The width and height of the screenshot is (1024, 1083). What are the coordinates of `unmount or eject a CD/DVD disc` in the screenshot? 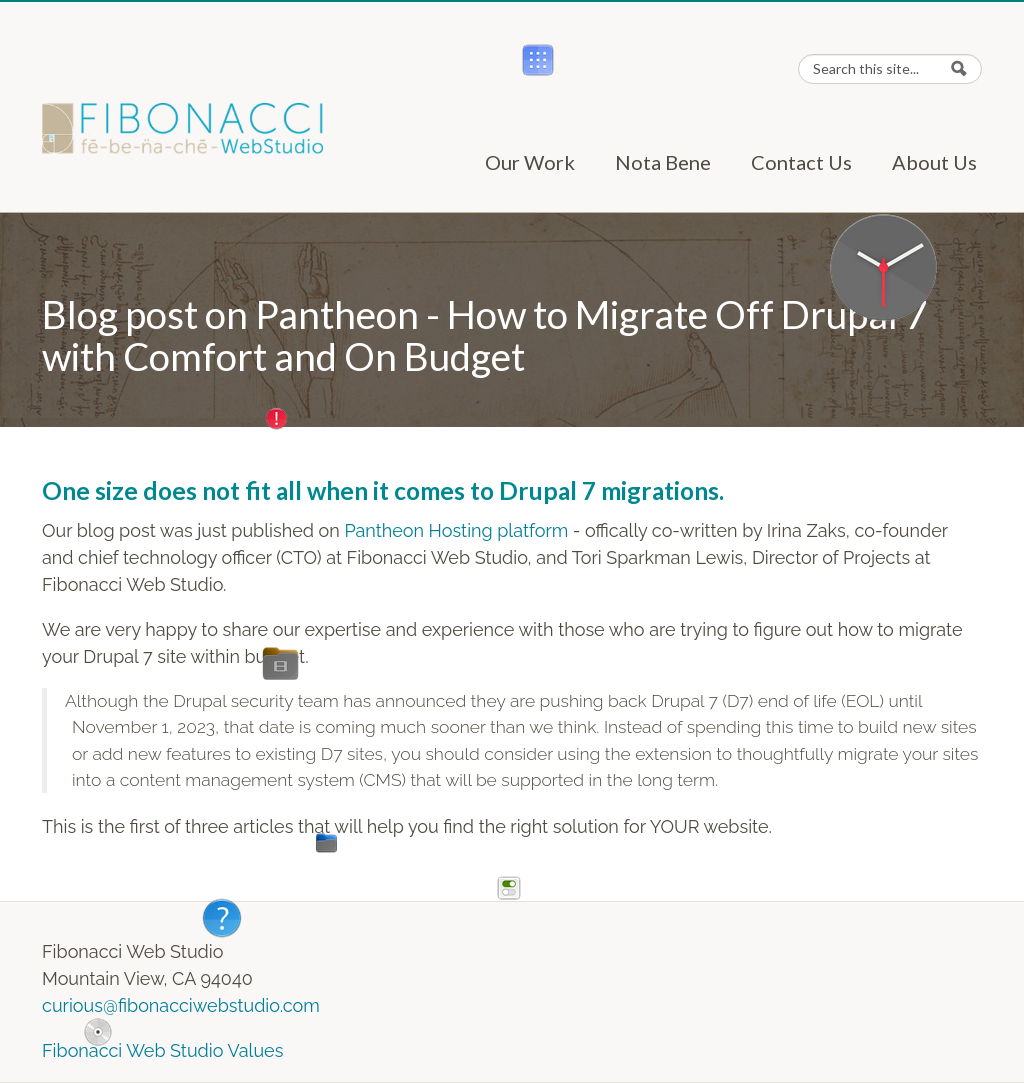 It's located at (98, 1032).